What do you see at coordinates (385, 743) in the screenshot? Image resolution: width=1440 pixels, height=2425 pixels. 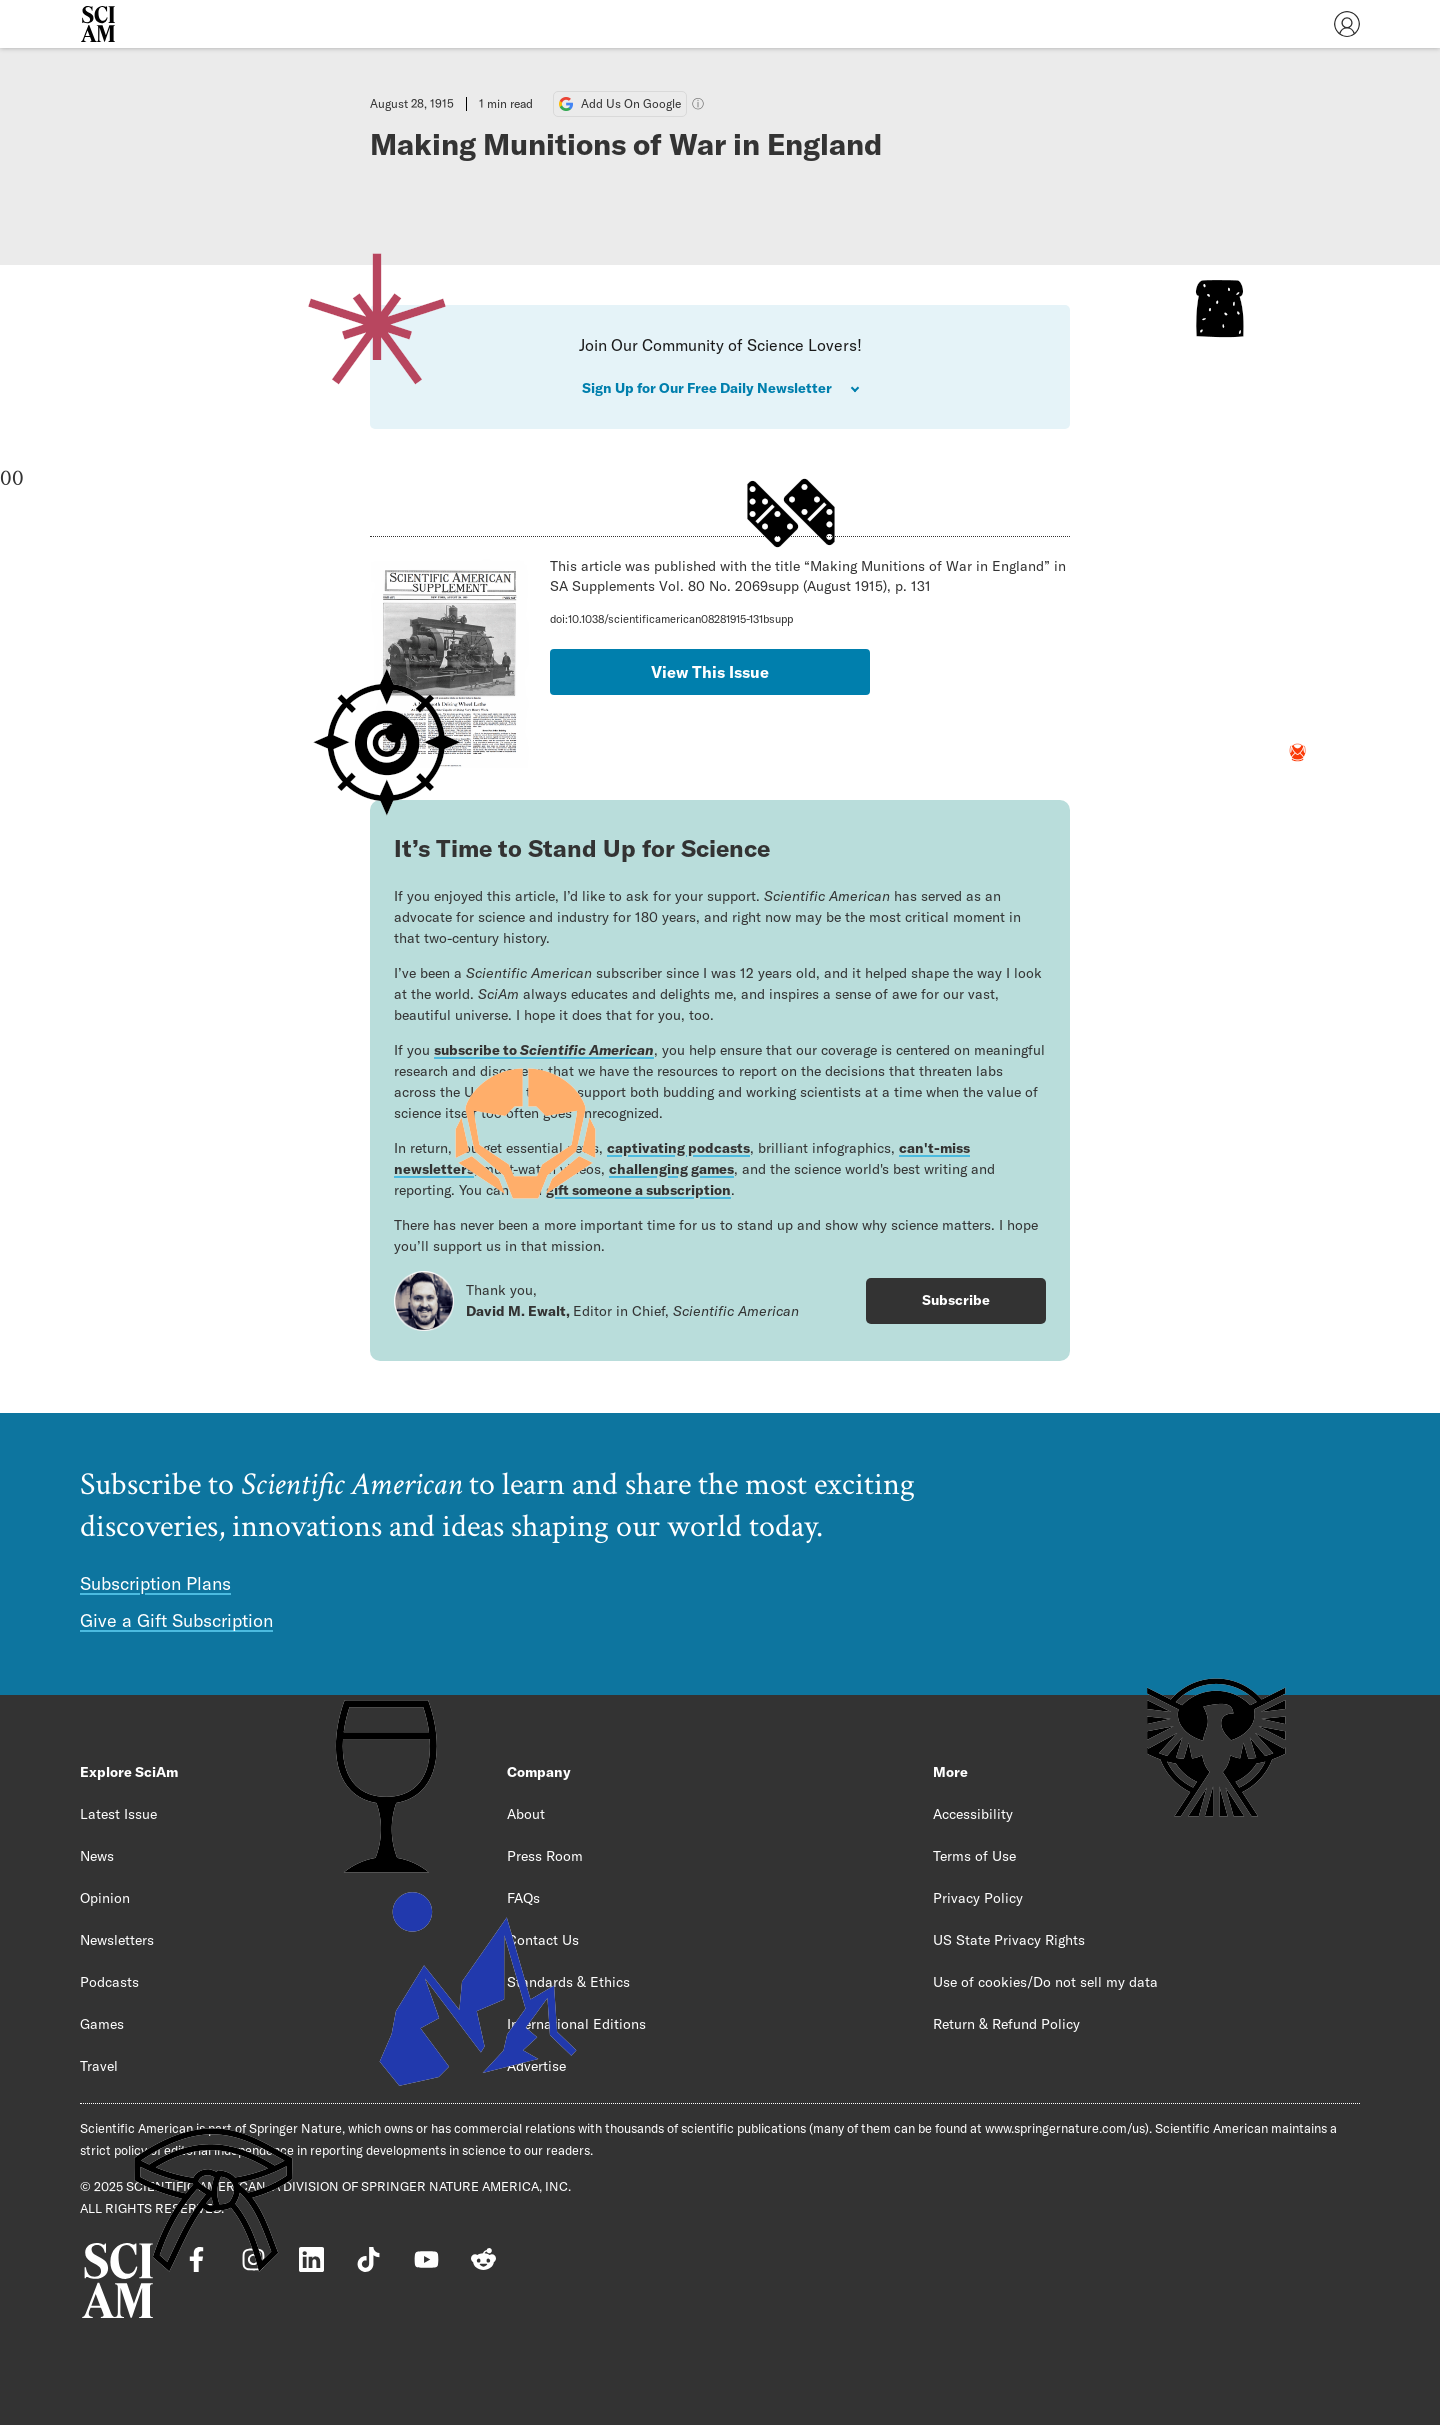 I see `activate precision aiming or sniper mode` at bounding box center [385, 743].